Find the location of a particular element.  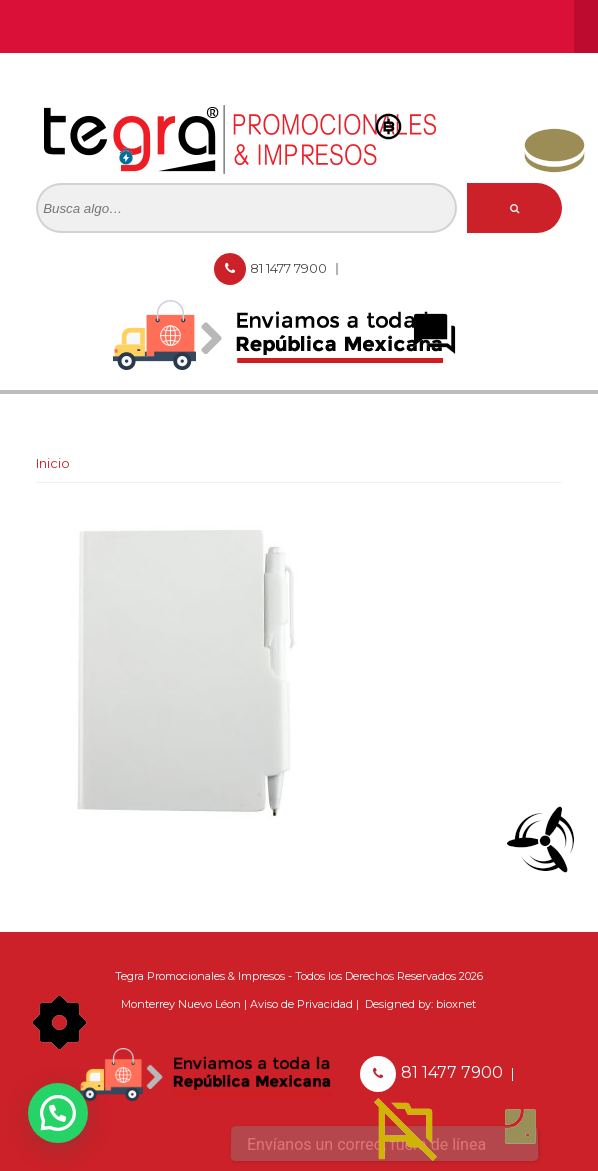

view your coin balance or currency is located at coordinates (554, 150).